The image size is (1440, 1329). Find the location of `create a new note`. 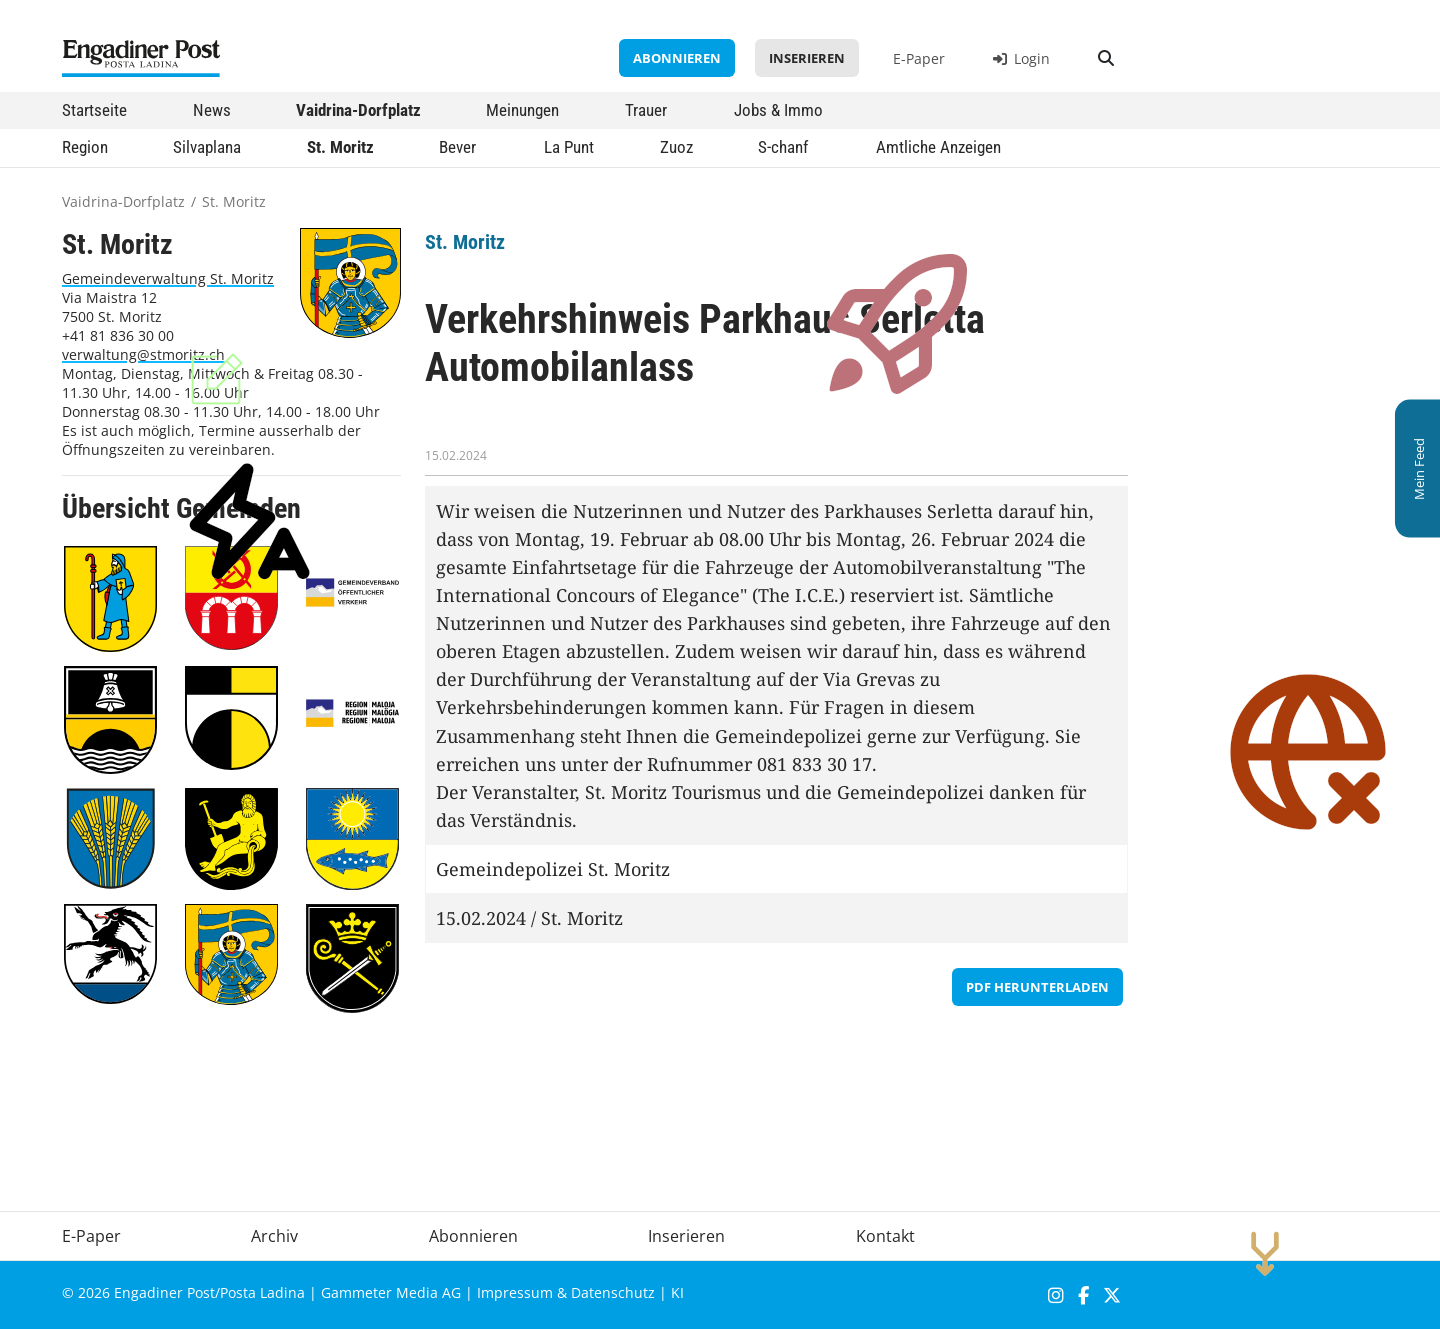

create a new note is located at coordinates (216, 380).